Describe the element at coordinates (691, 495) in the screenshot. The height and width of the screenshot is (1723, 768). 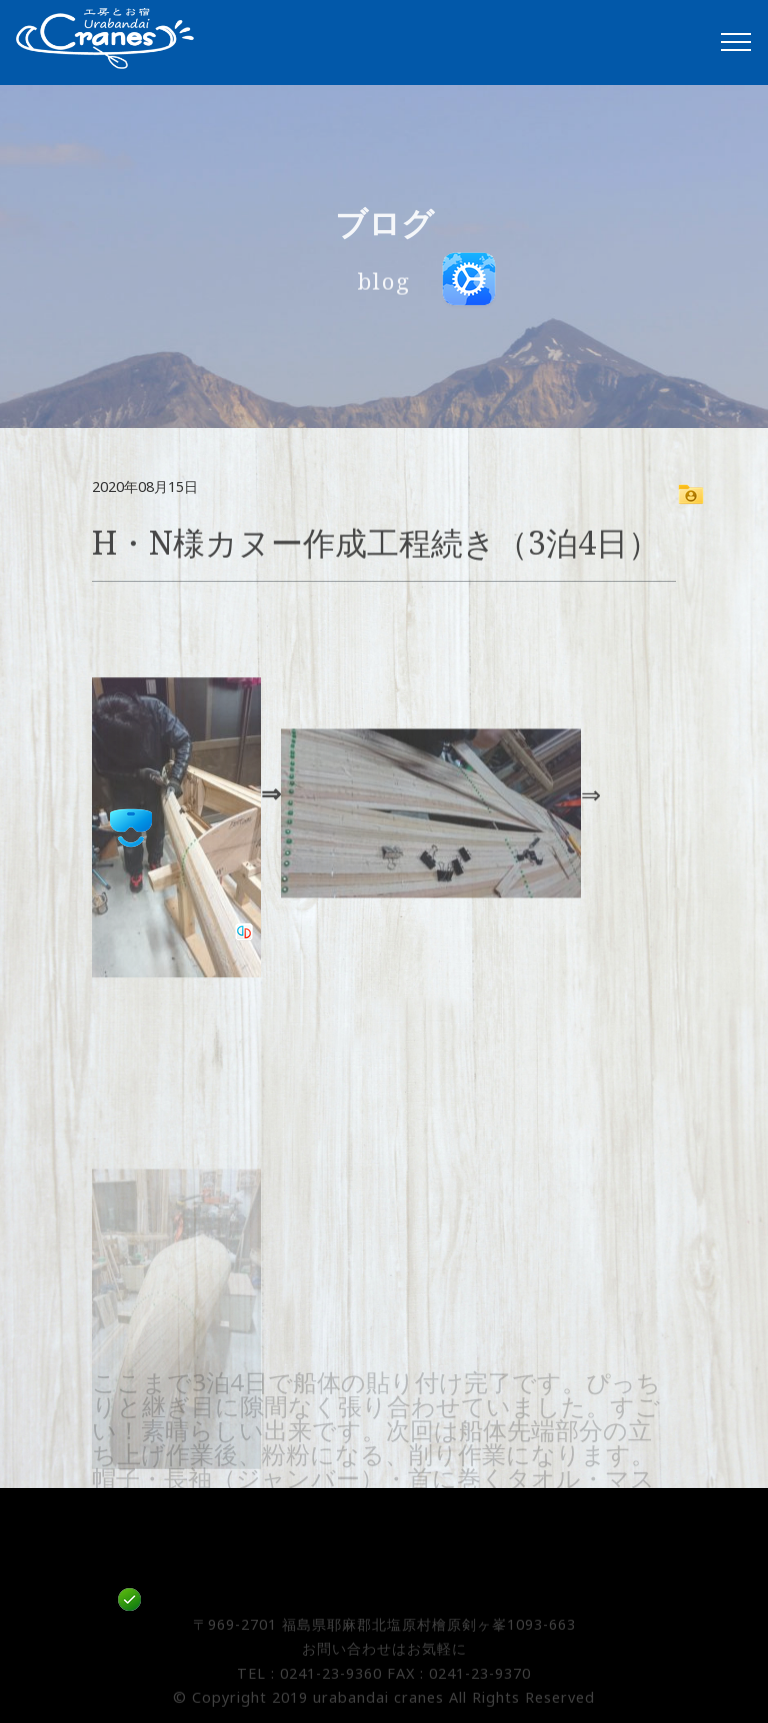
I see `open your contacts folder` at that location.